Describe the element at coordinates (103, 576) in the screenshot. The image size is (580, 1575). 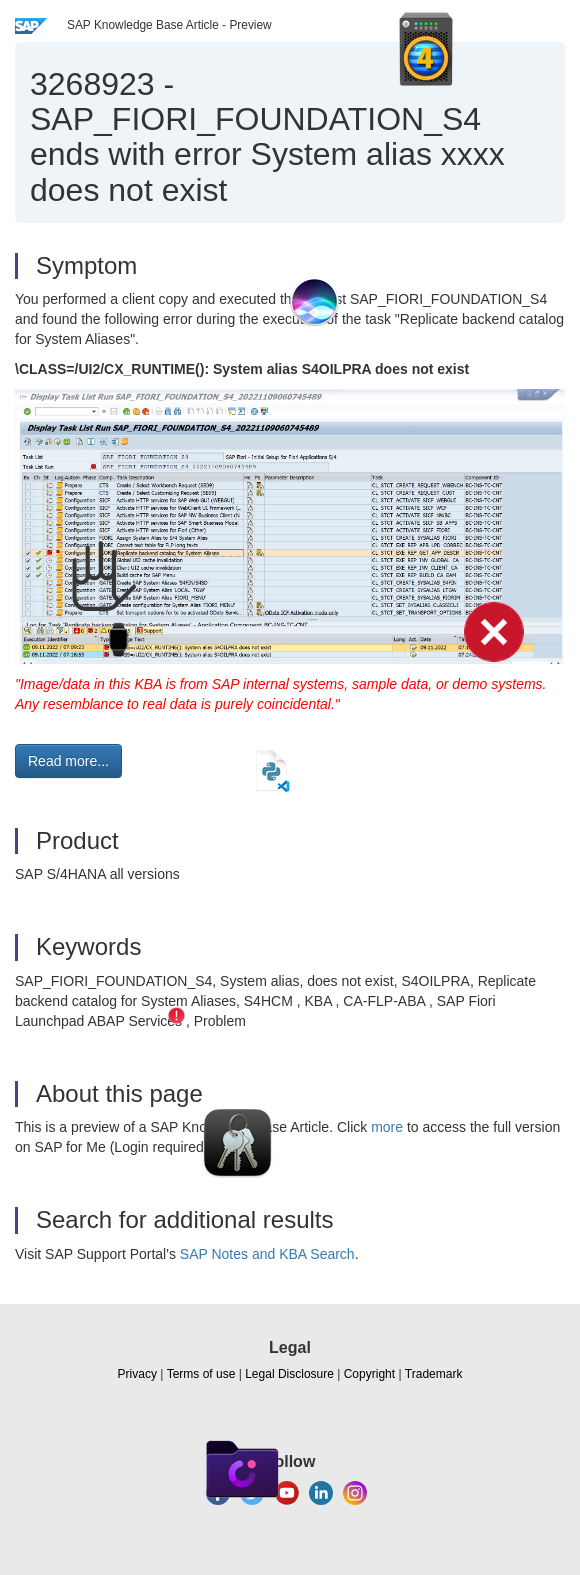
I see `access privacy settings` at that location.